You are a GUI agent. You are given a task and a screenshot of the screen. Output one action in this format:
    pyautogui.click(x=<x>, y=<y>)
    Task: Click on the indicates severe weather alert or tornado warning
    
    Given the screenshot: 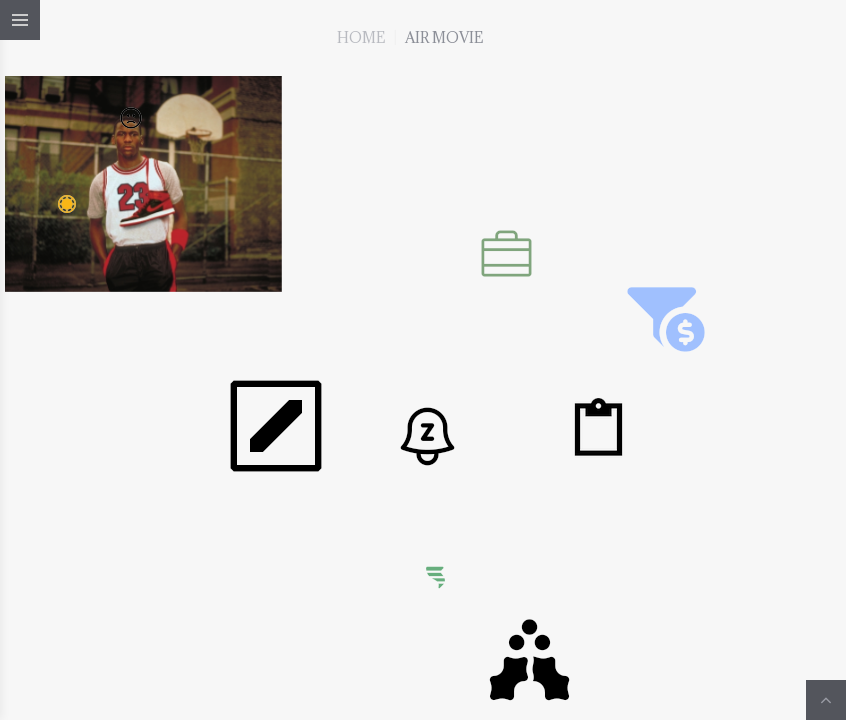 What is the action you would take?
    pyautogui.click(x=435, y=577)
    